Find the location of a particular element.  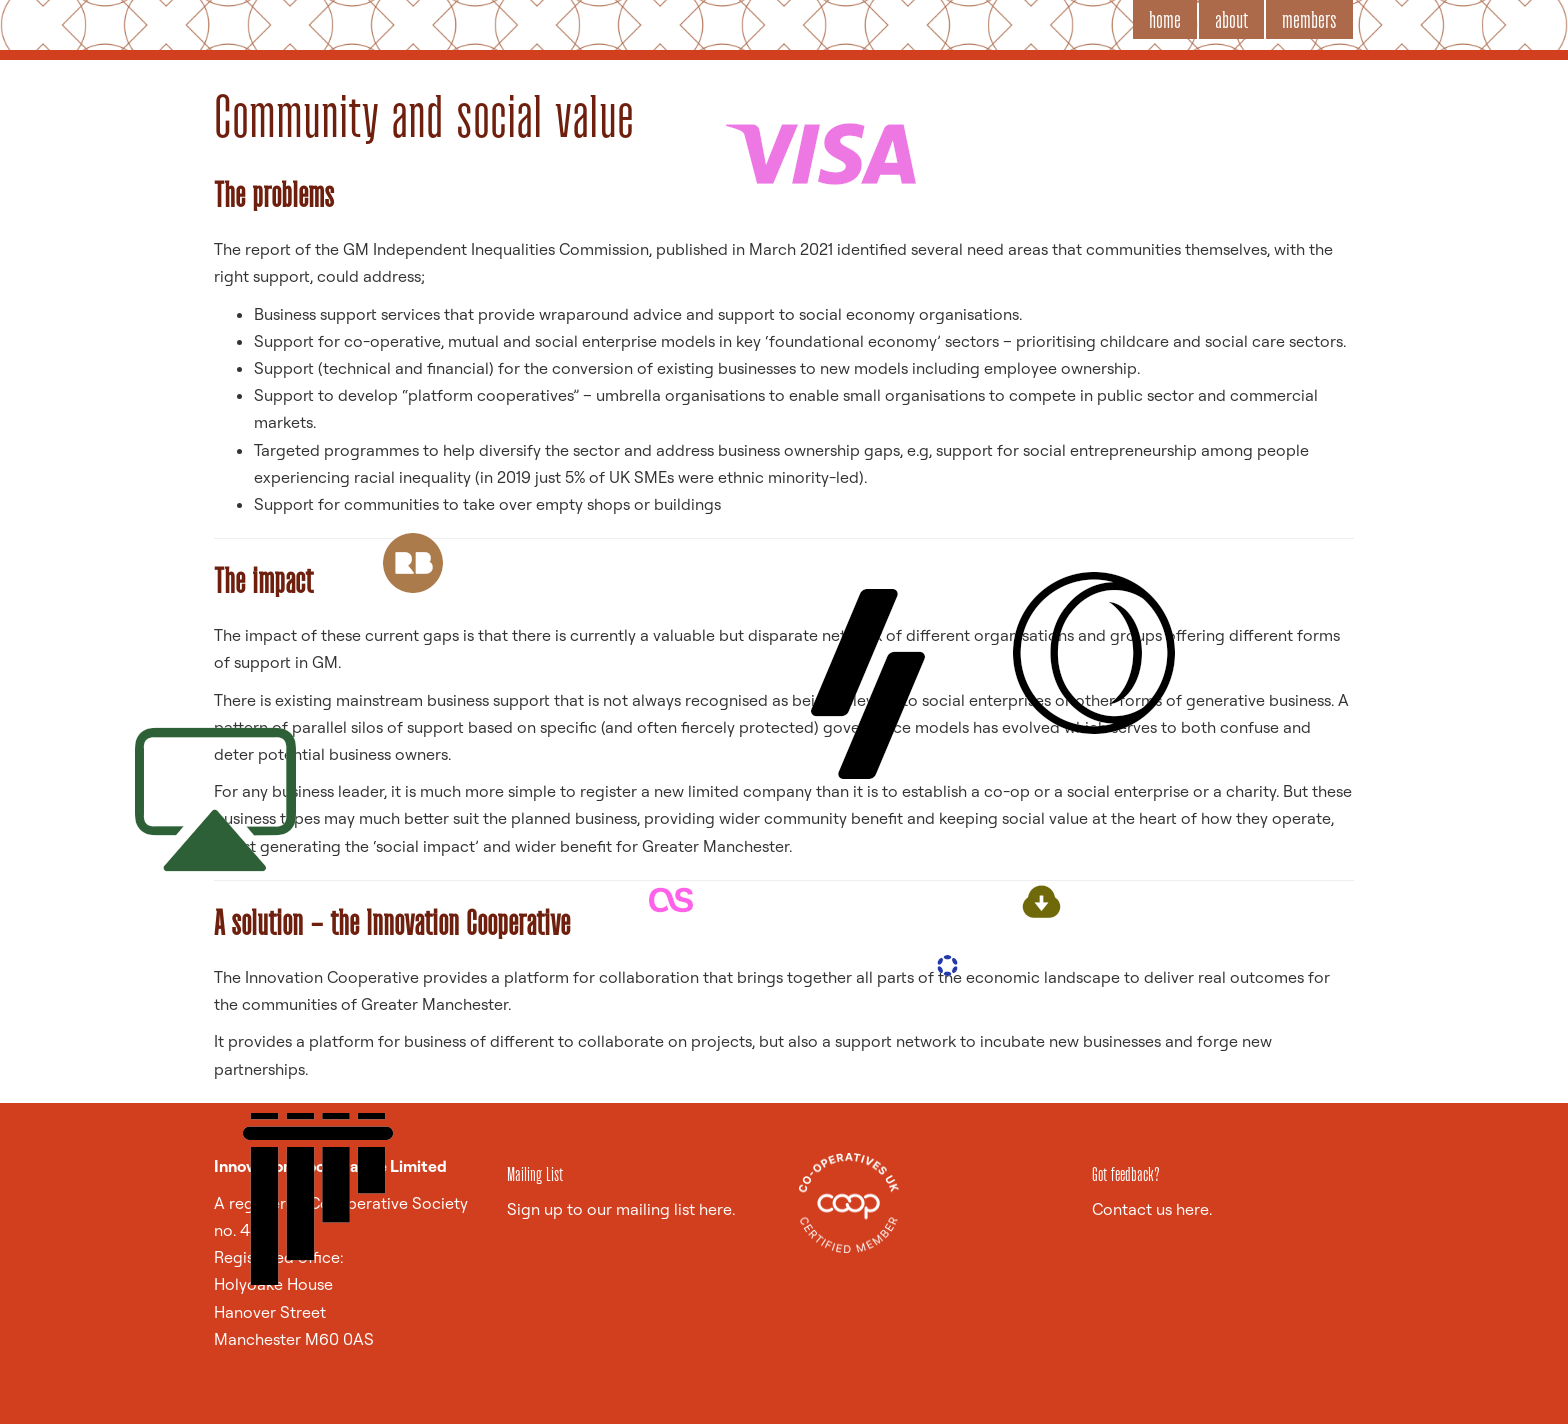

open the Redbubble app is located at coordinates (413, 563).